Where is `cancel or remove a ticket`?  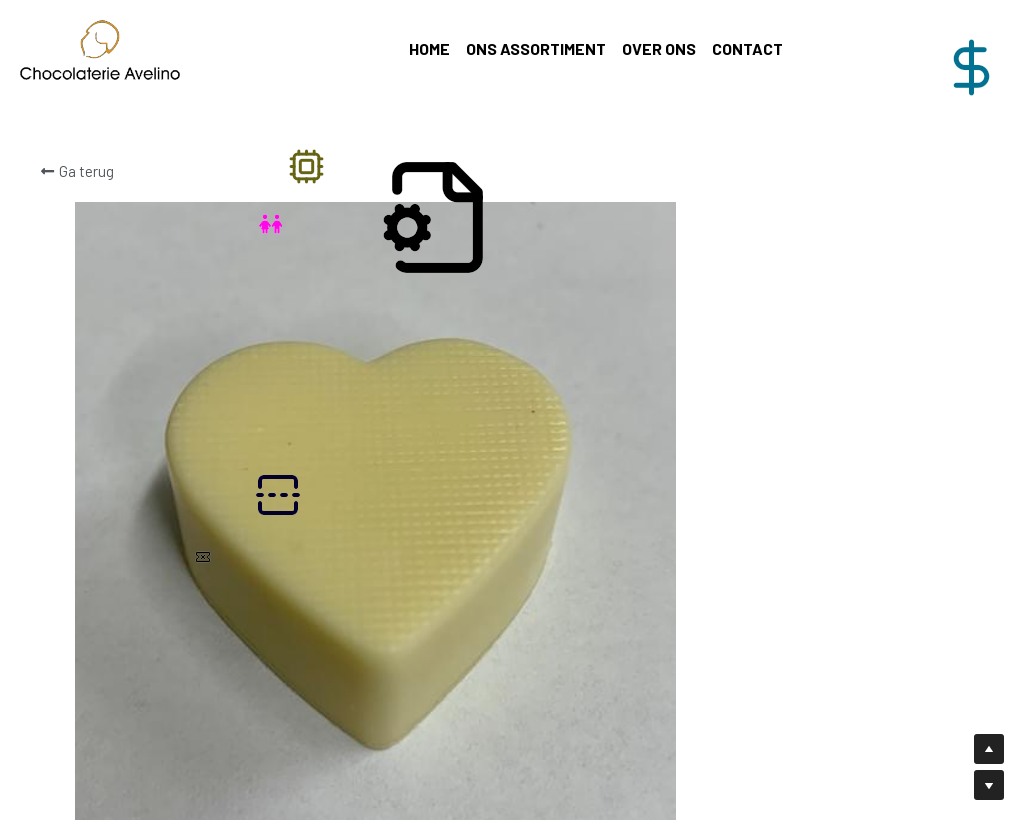 cancel or remove a ticket is located at coordinates (203, 557).